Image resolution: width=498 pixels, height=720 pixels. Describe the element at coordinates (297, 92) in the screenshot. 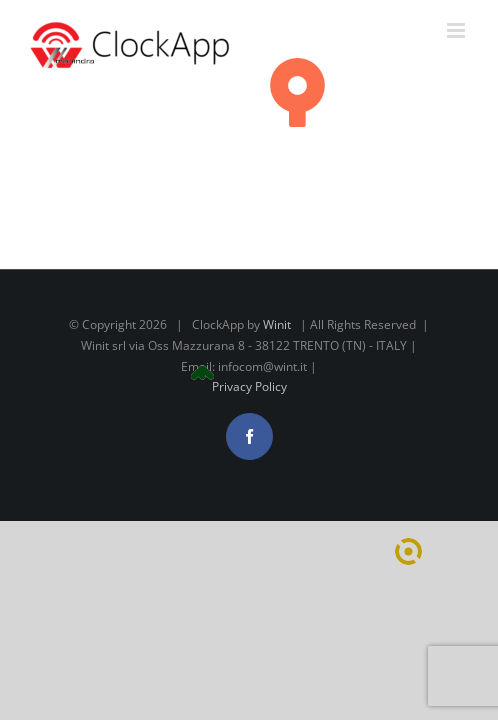

I see `open sourcetree git client` at that location.